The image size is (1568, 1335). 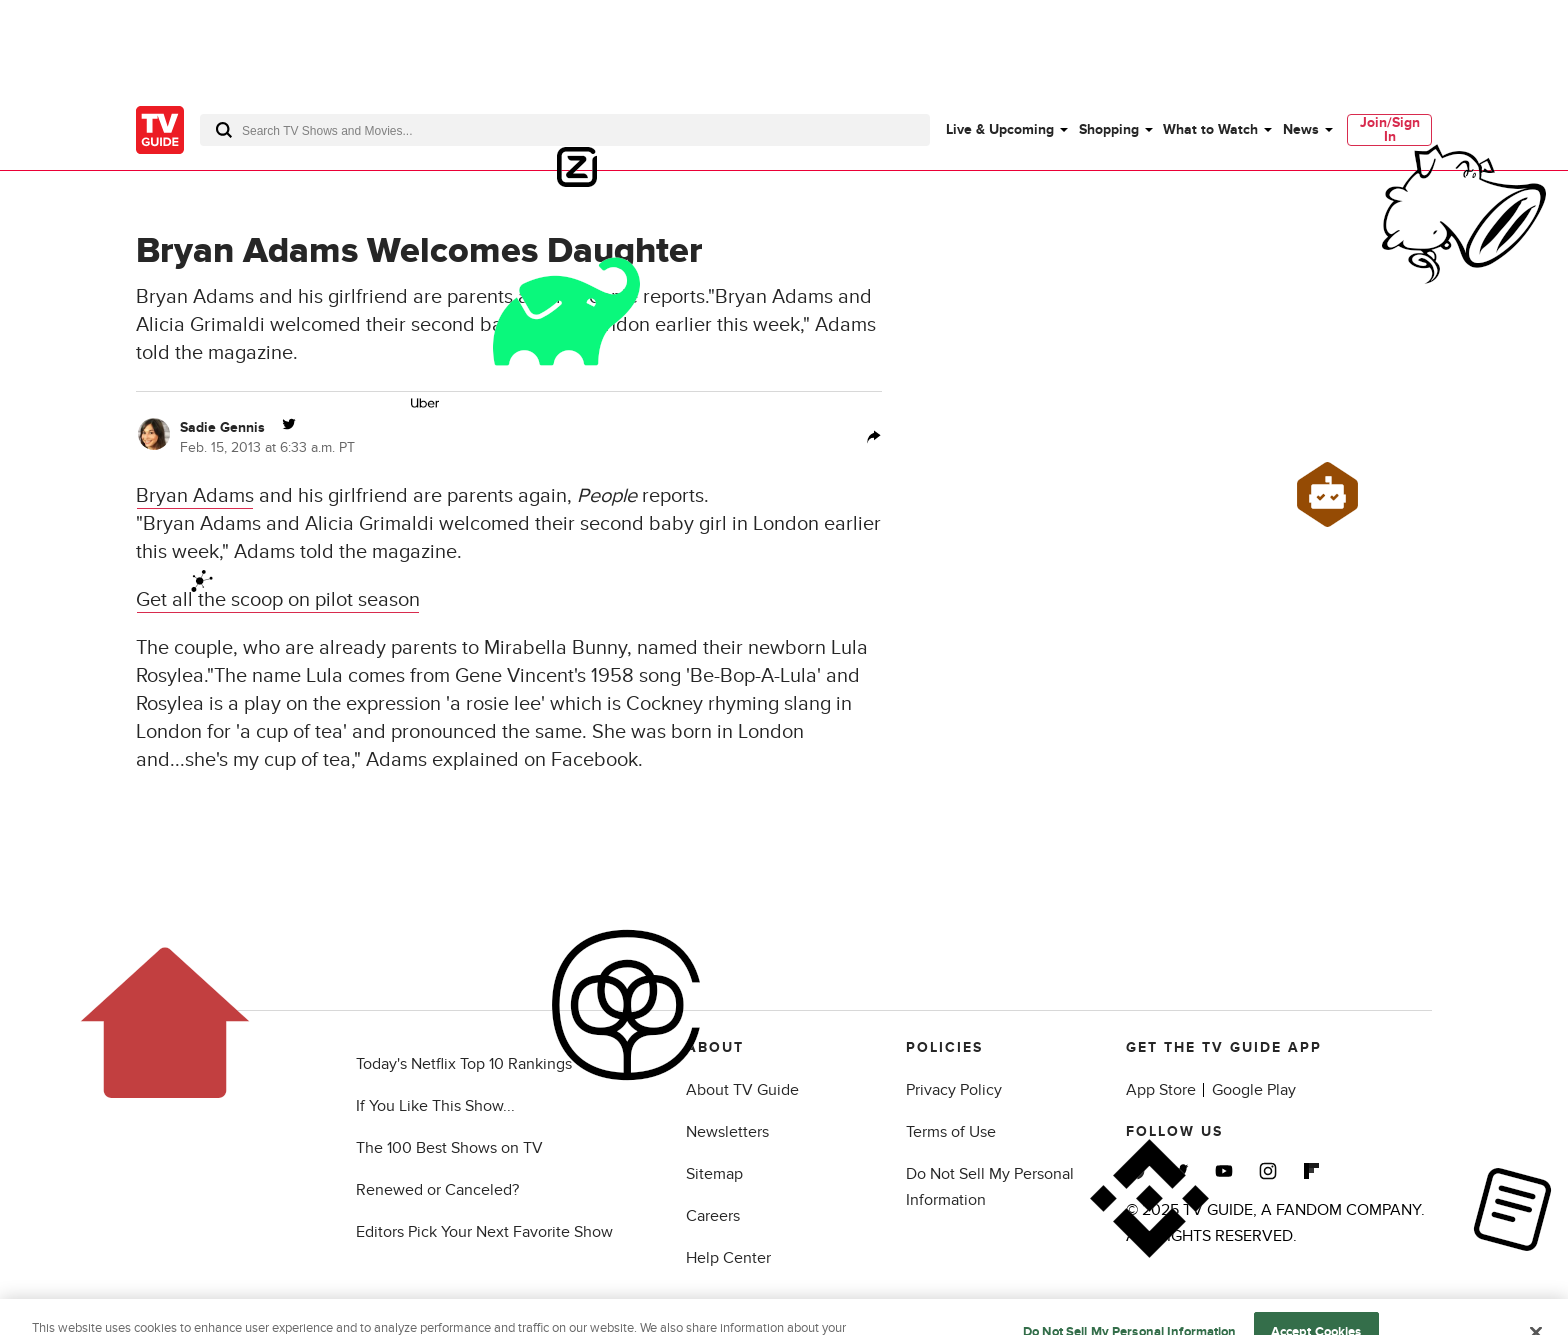 What do you see at coordinates (566, 311) in the screenshot?
I see `Gradle build automation tool logo` at bounding box center [566, 311].